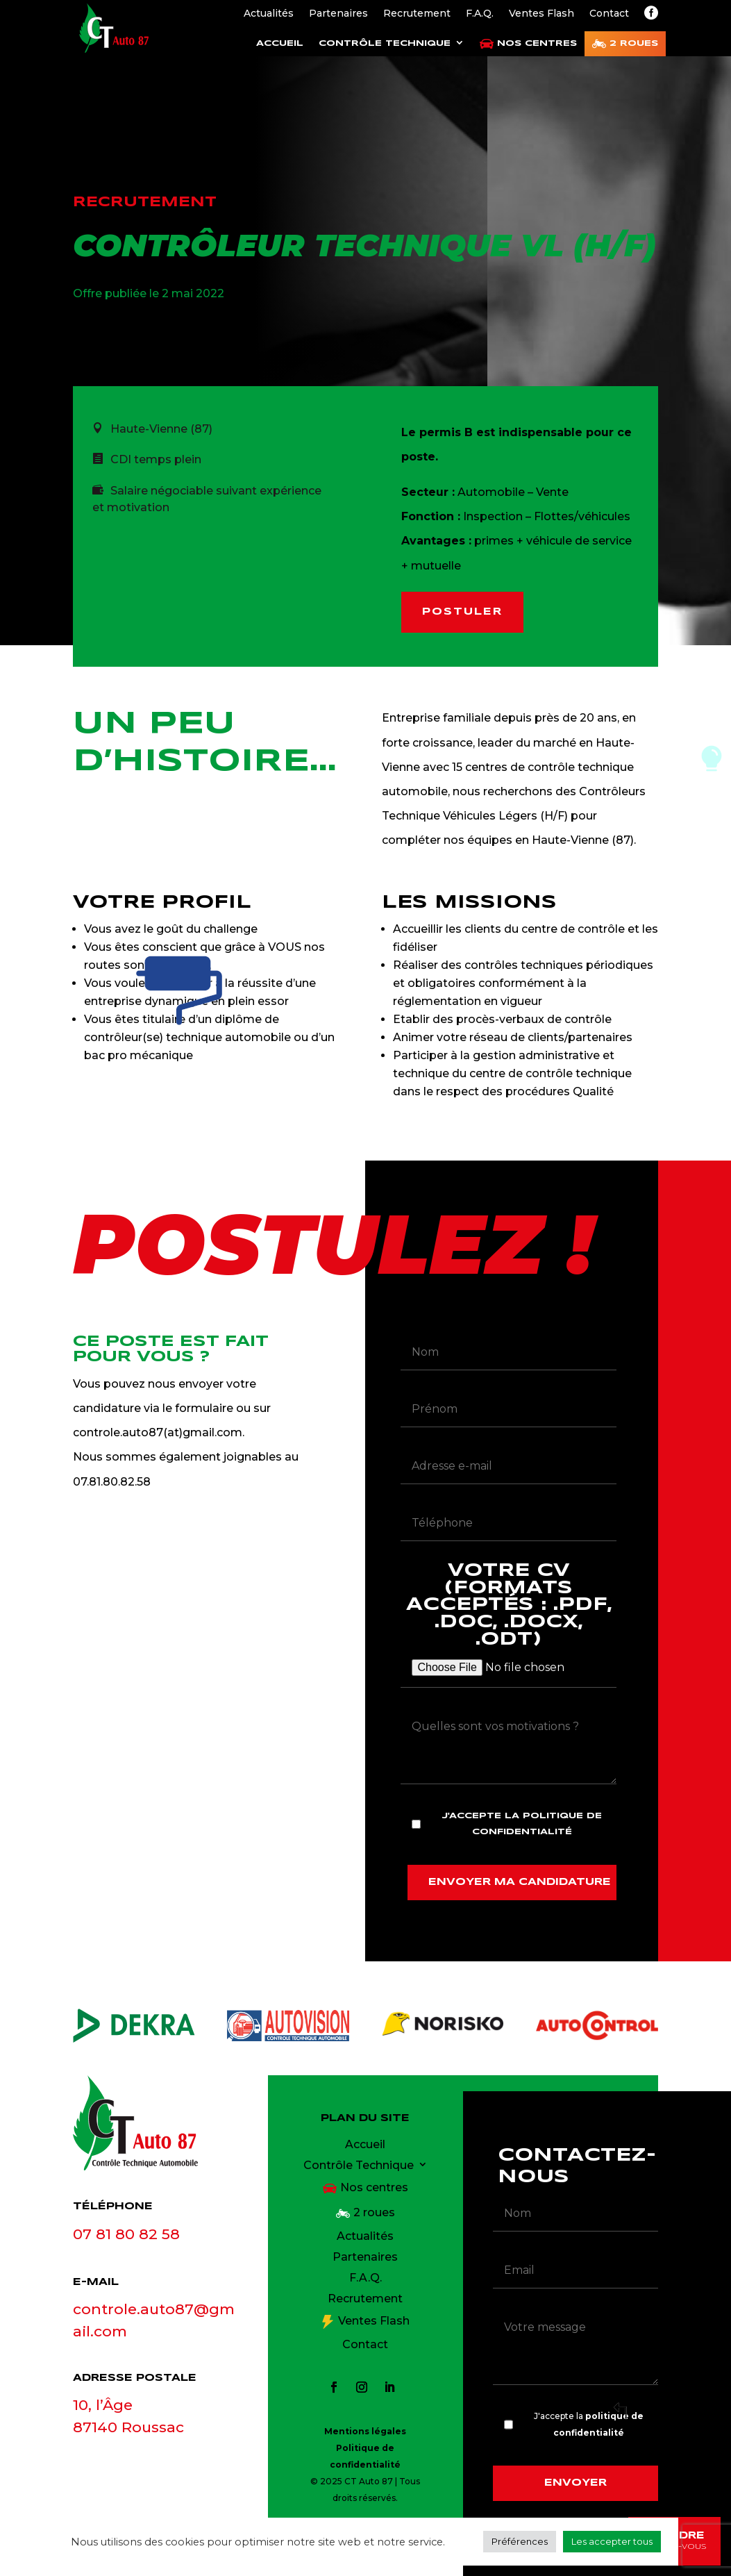 The image size is (731, 2576). Describe the element at coordinates (712, 758) in the screenshot. I see `view tips or helpful suggestions` at that location.